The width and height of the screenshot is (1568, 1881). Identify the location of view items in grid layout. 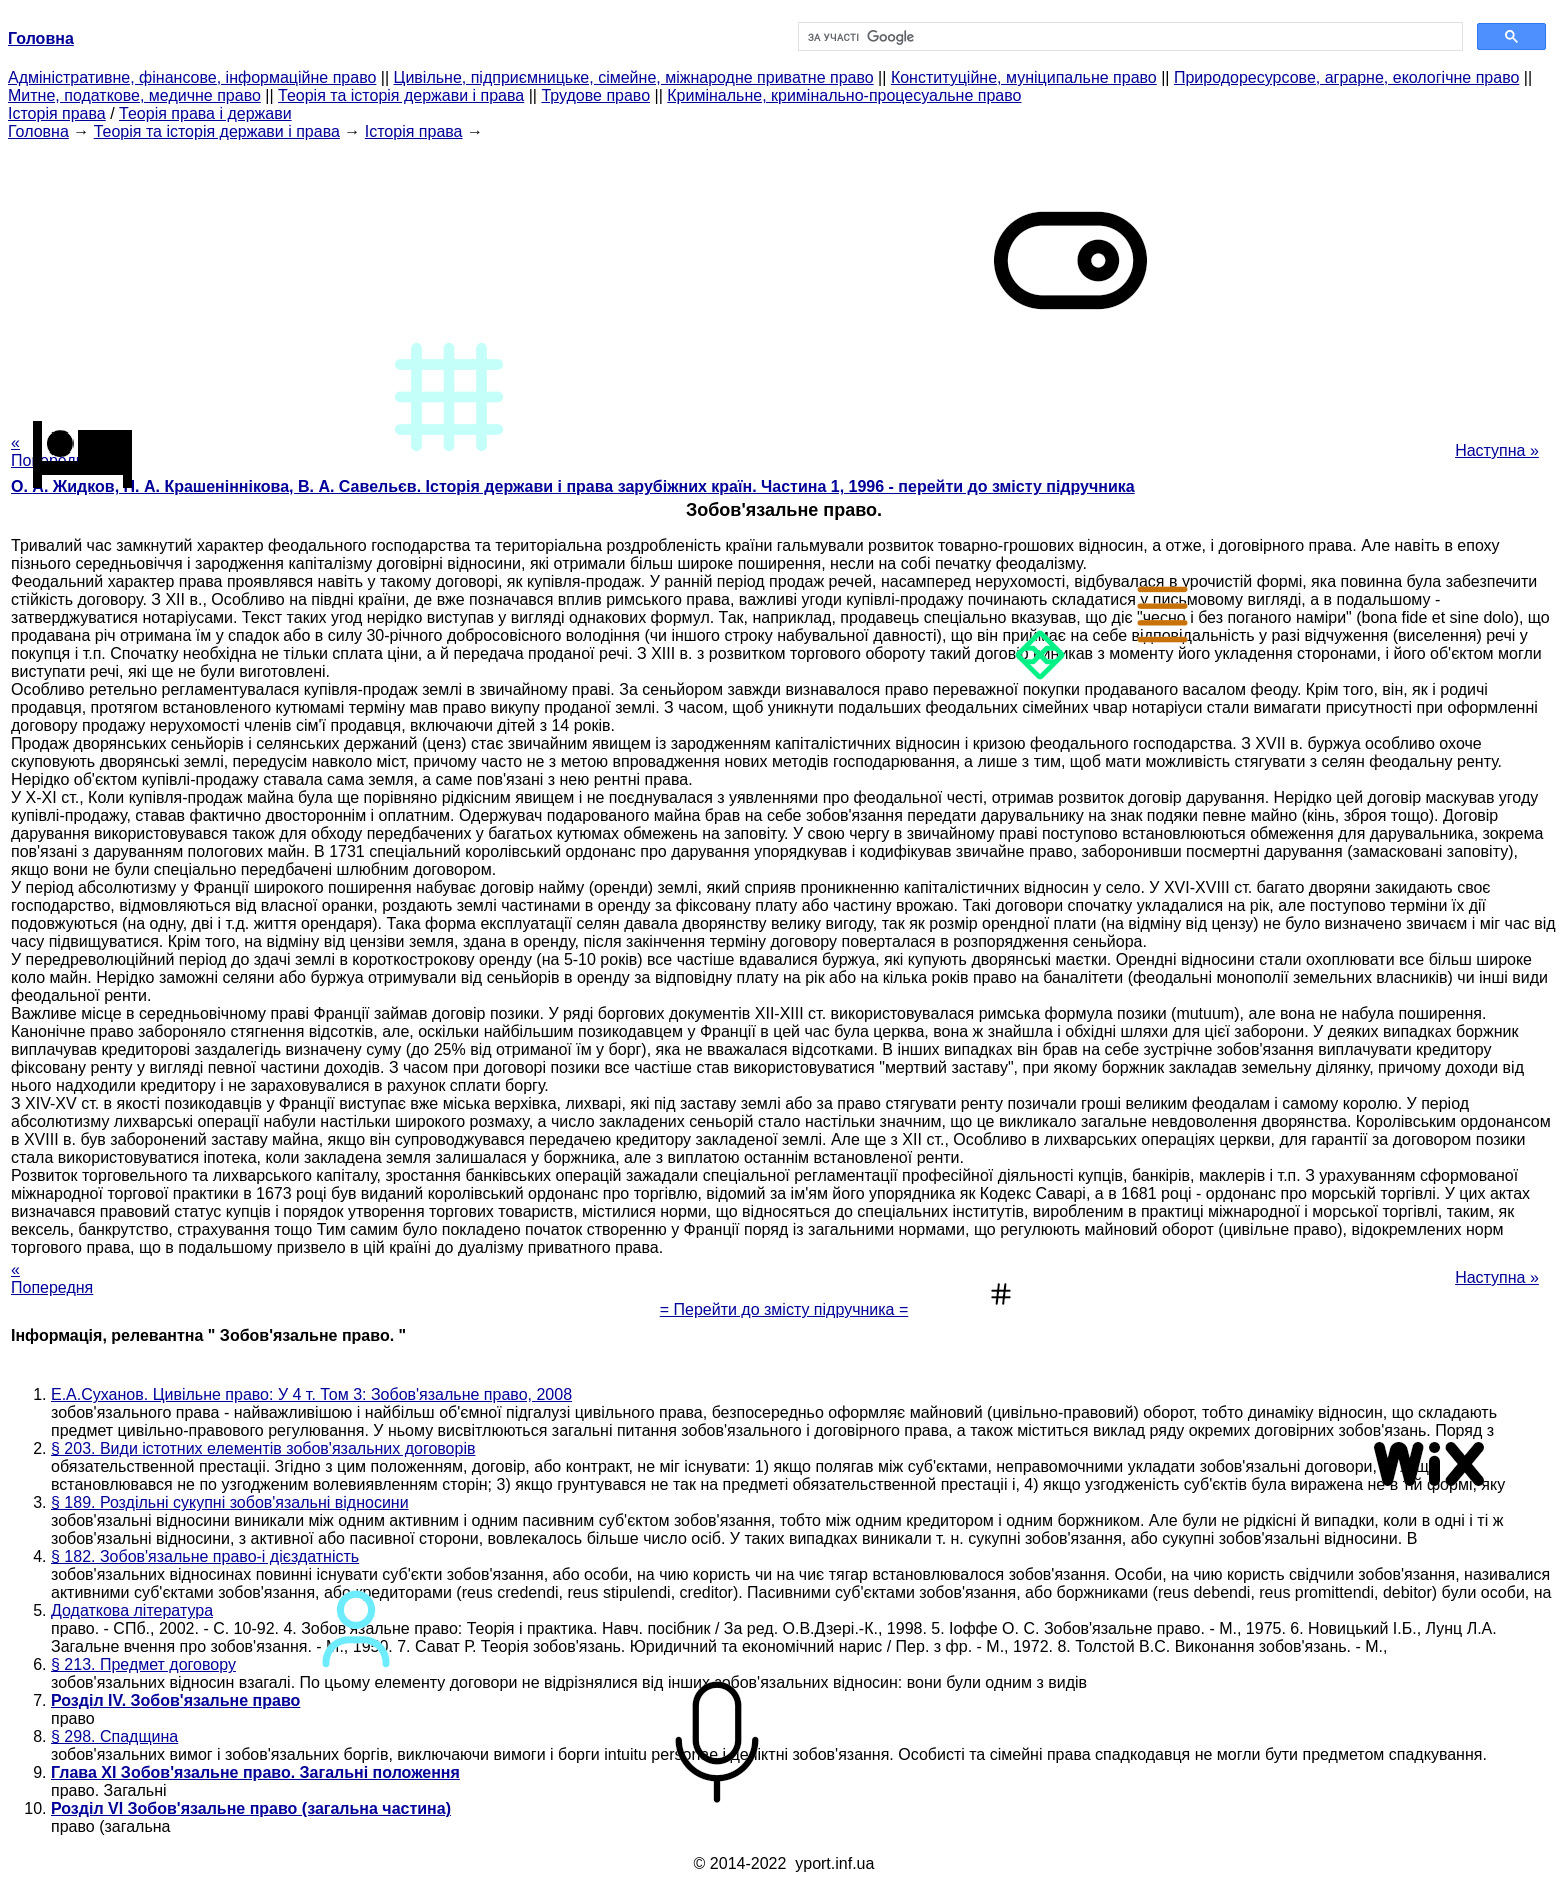
(449, 397).